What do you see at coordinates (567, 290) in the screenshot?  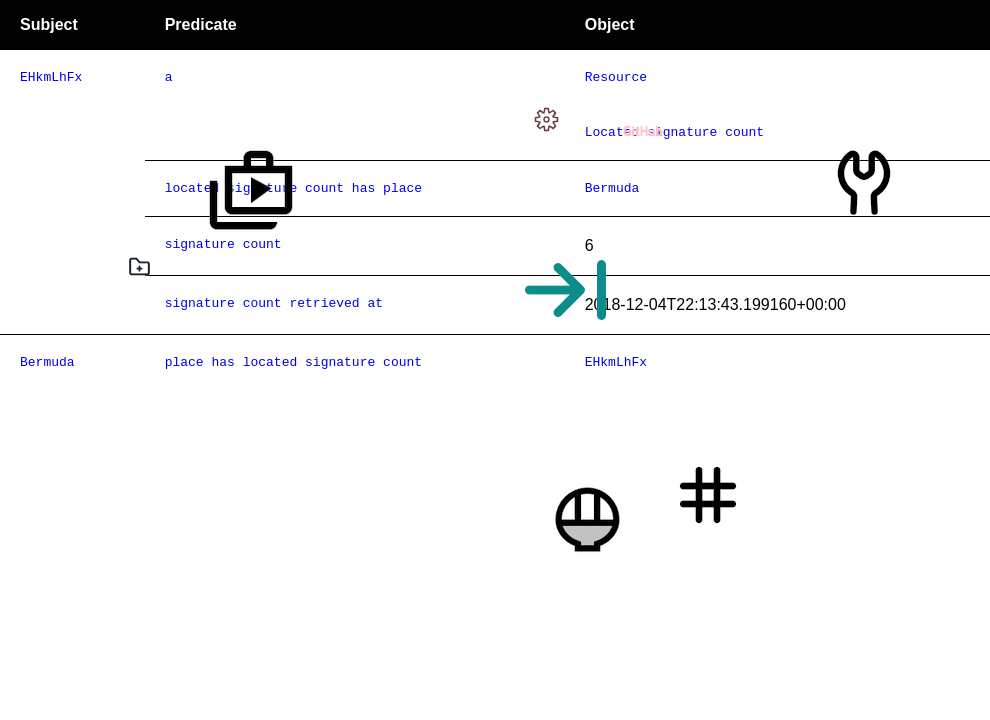 I see `move to next tab` at bounding box center [567, 290].